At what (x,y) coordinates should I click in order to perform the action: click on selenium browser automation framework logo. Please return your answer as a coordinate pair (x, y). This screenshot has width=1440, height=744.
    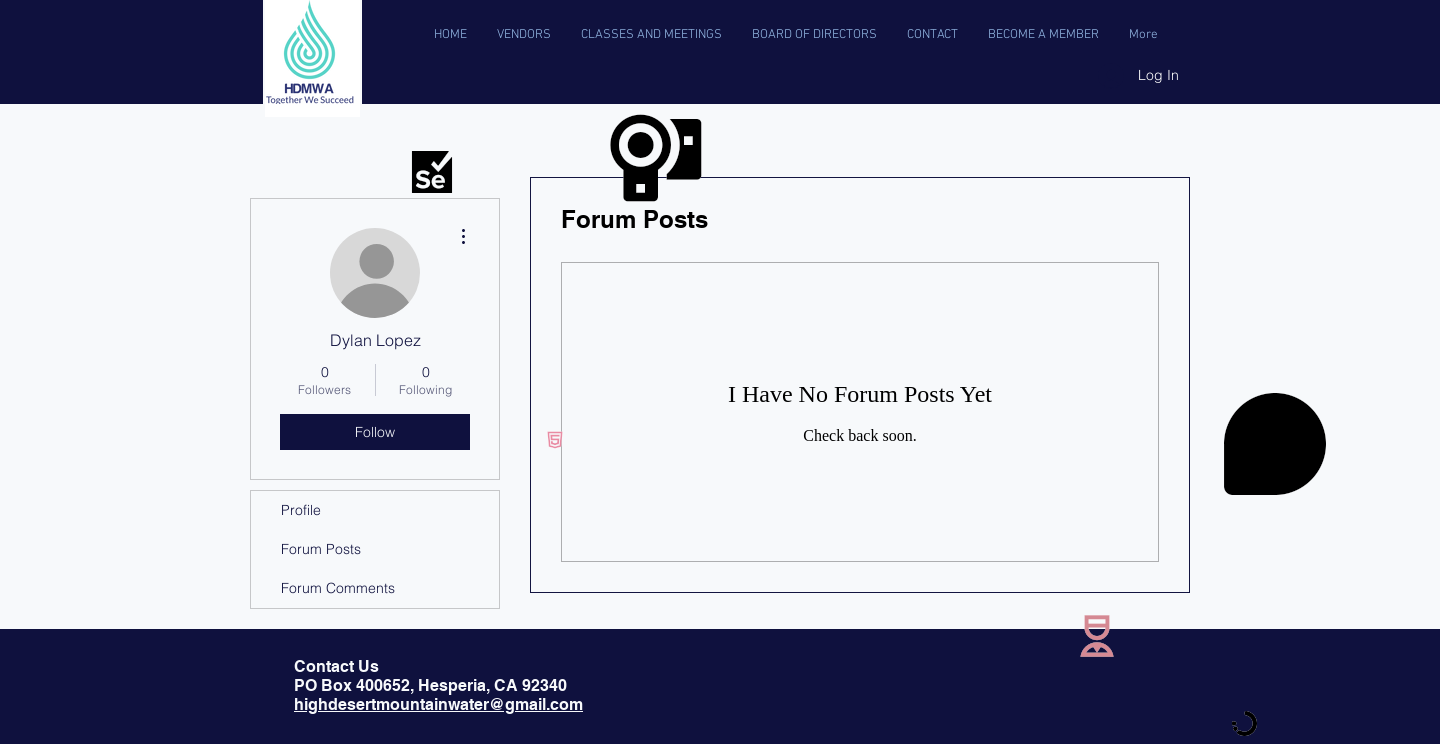
    Looking at the image, I should click on (432, 172).